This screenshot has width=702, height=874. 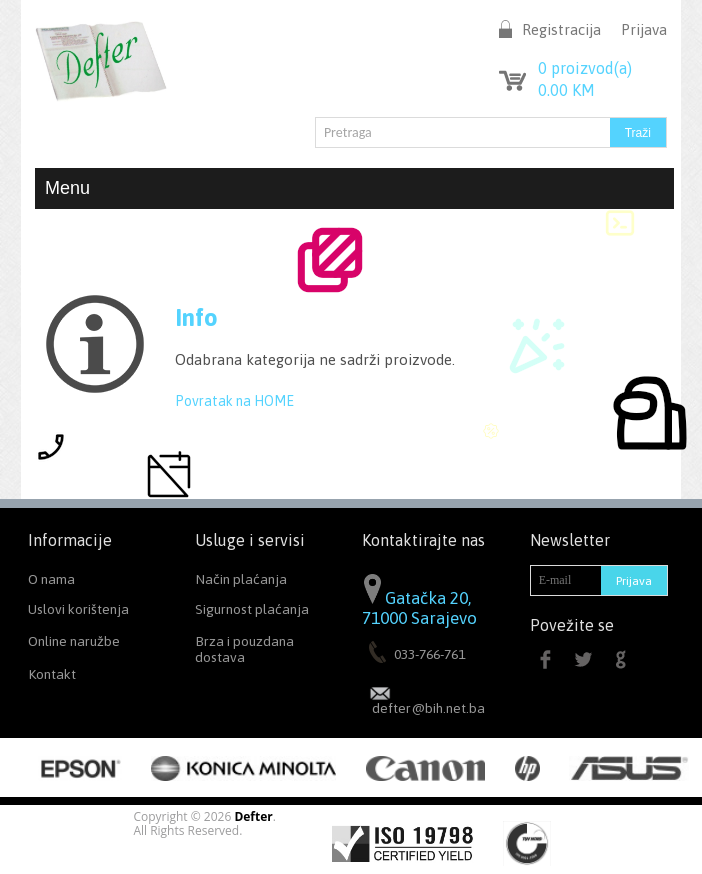 What do you see at coordinates (650, 413) in the screenshot?
I see `among us game logo` at bounding box center [650, 413].